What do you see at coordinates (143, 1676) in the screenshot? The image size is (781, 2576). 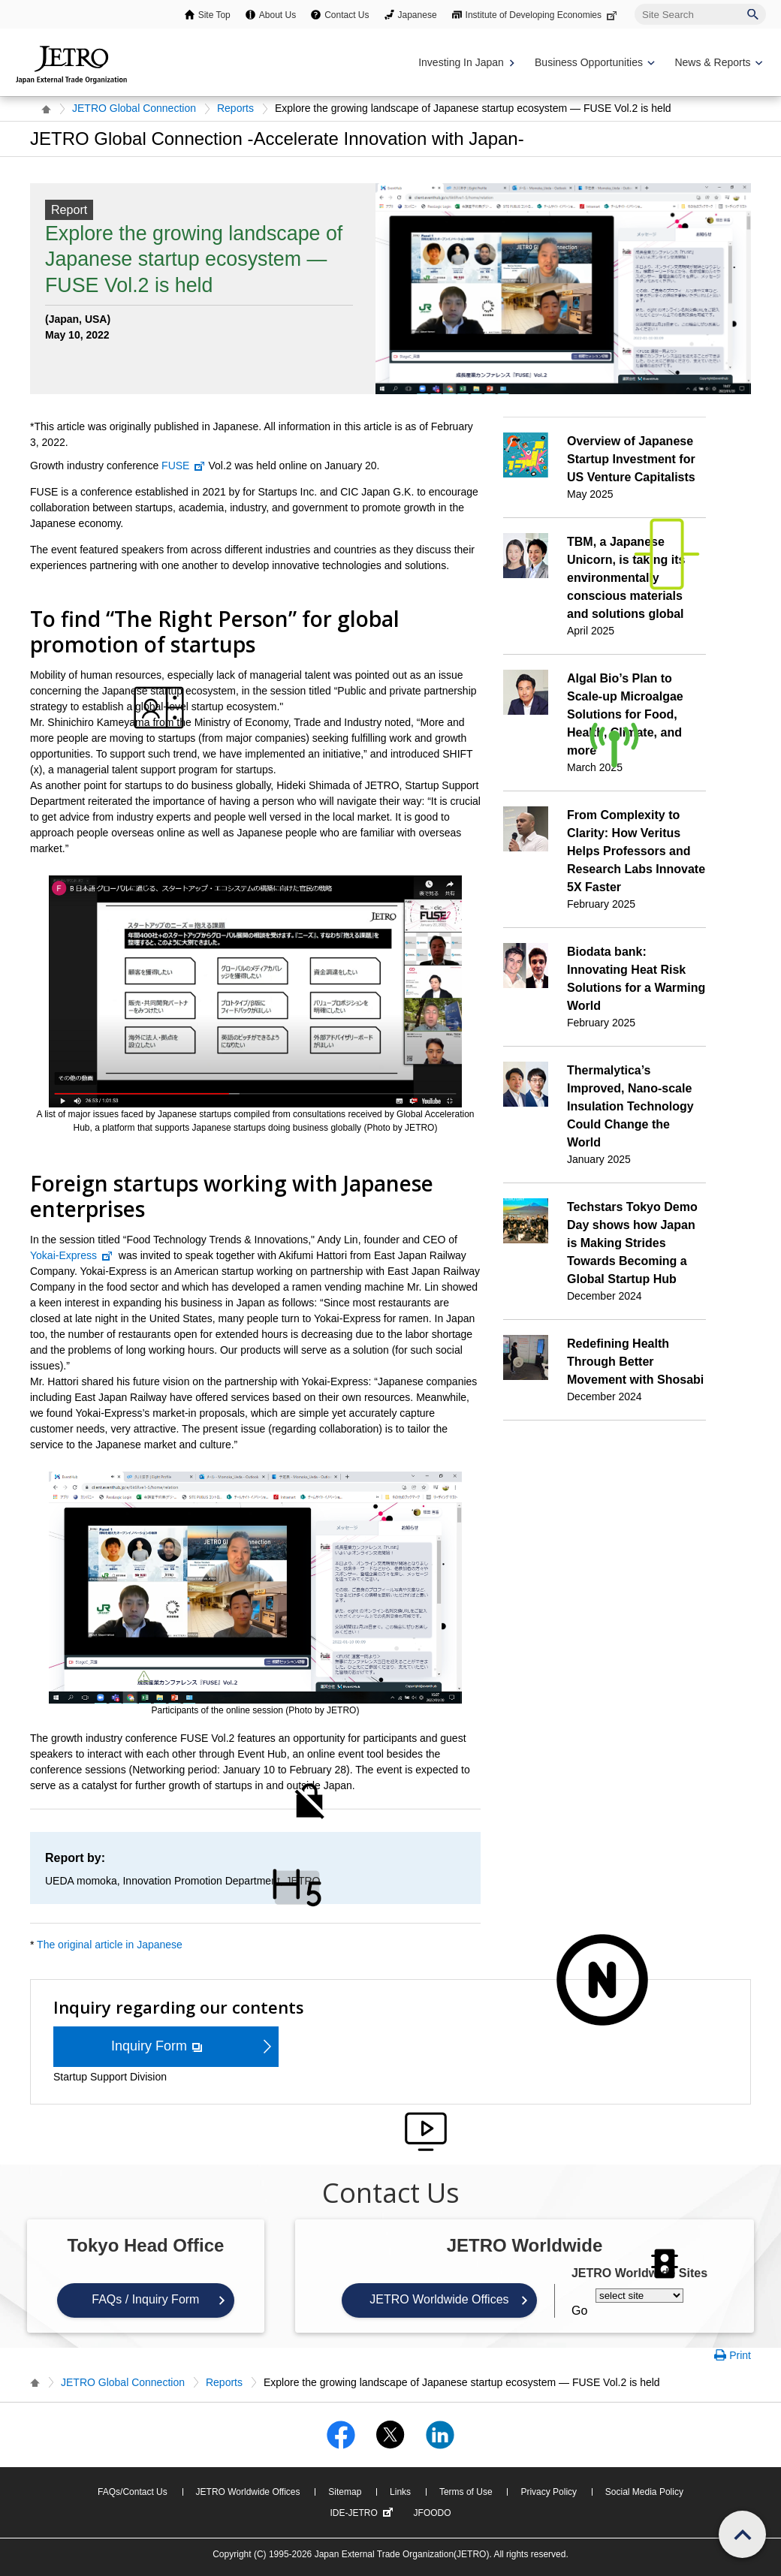 I see `indicates a warning or caution state` at bounding box center [143, 1676].